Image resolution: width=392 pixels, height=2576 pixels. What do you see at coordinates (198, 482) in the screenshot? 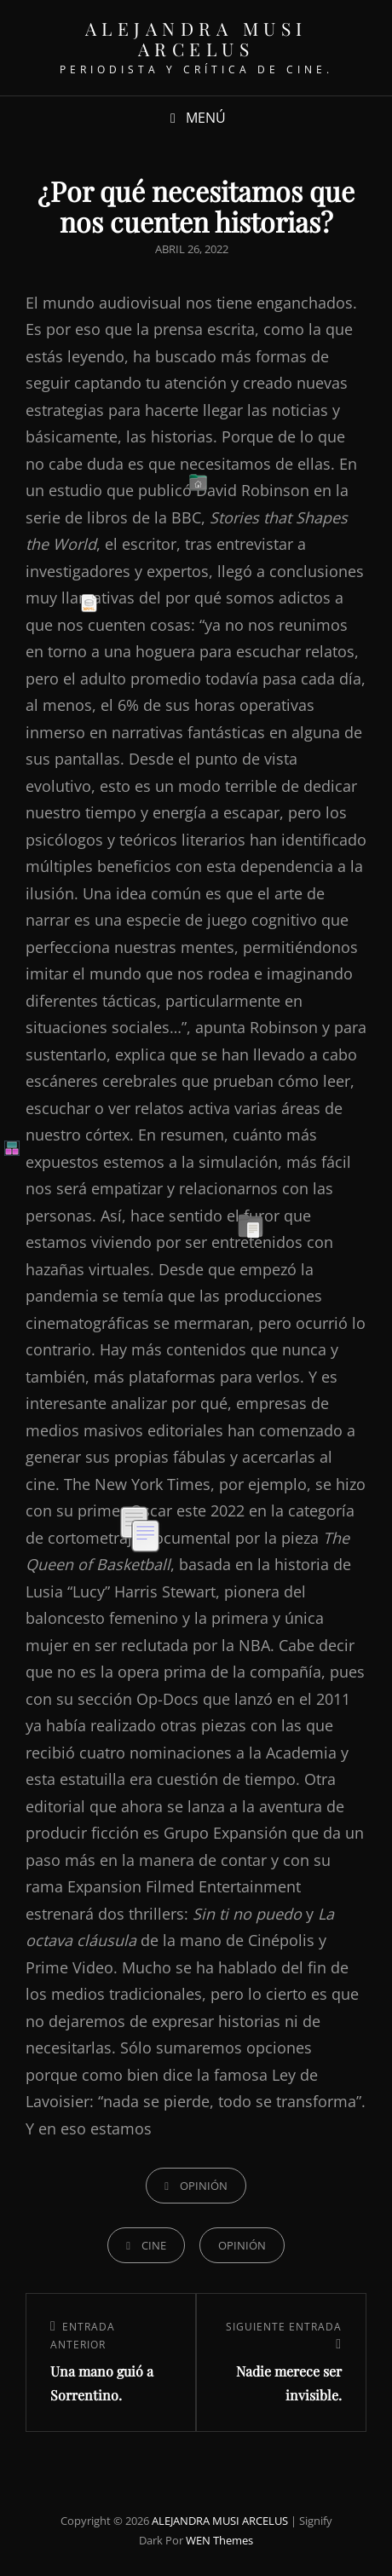
I see `access your home folder` at bounding box center [198, 482].